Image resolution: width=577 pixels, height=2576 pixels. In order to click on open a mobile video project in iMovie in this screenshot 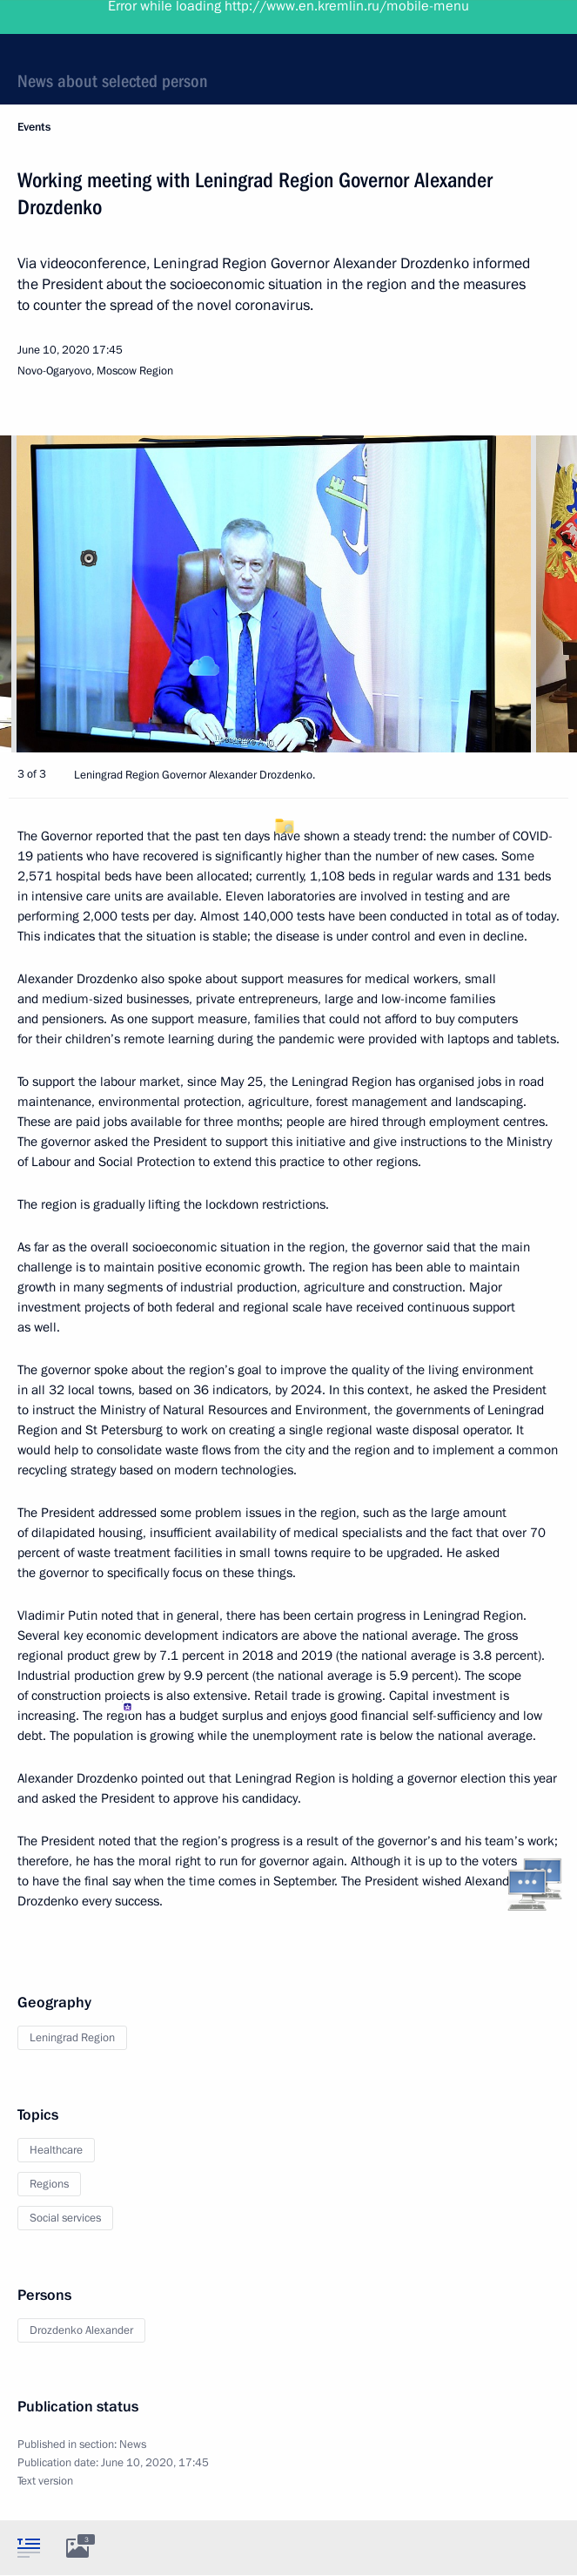, I will do `click(127, 1707)`.